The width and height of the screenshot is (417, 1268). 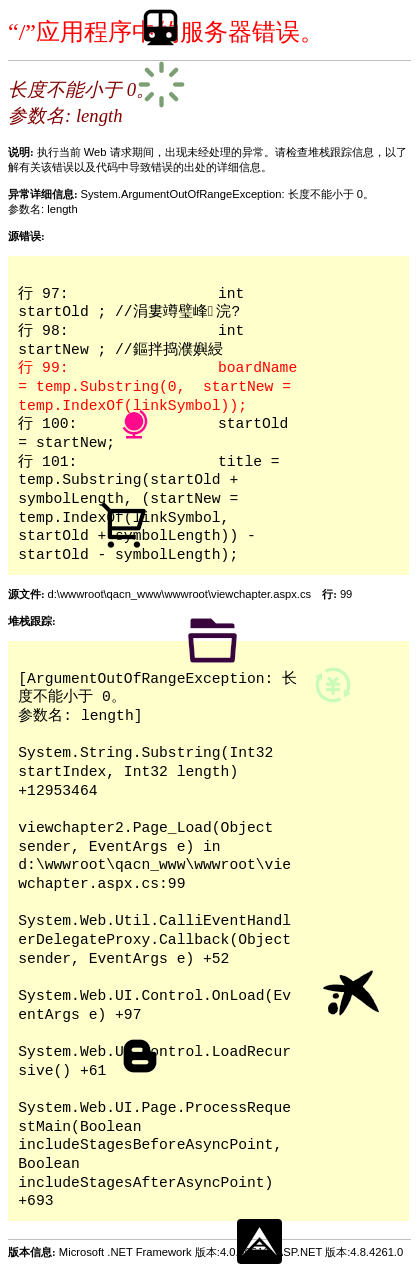 I want to click on ark ecosystem logo, so click(x=259, y=1241).